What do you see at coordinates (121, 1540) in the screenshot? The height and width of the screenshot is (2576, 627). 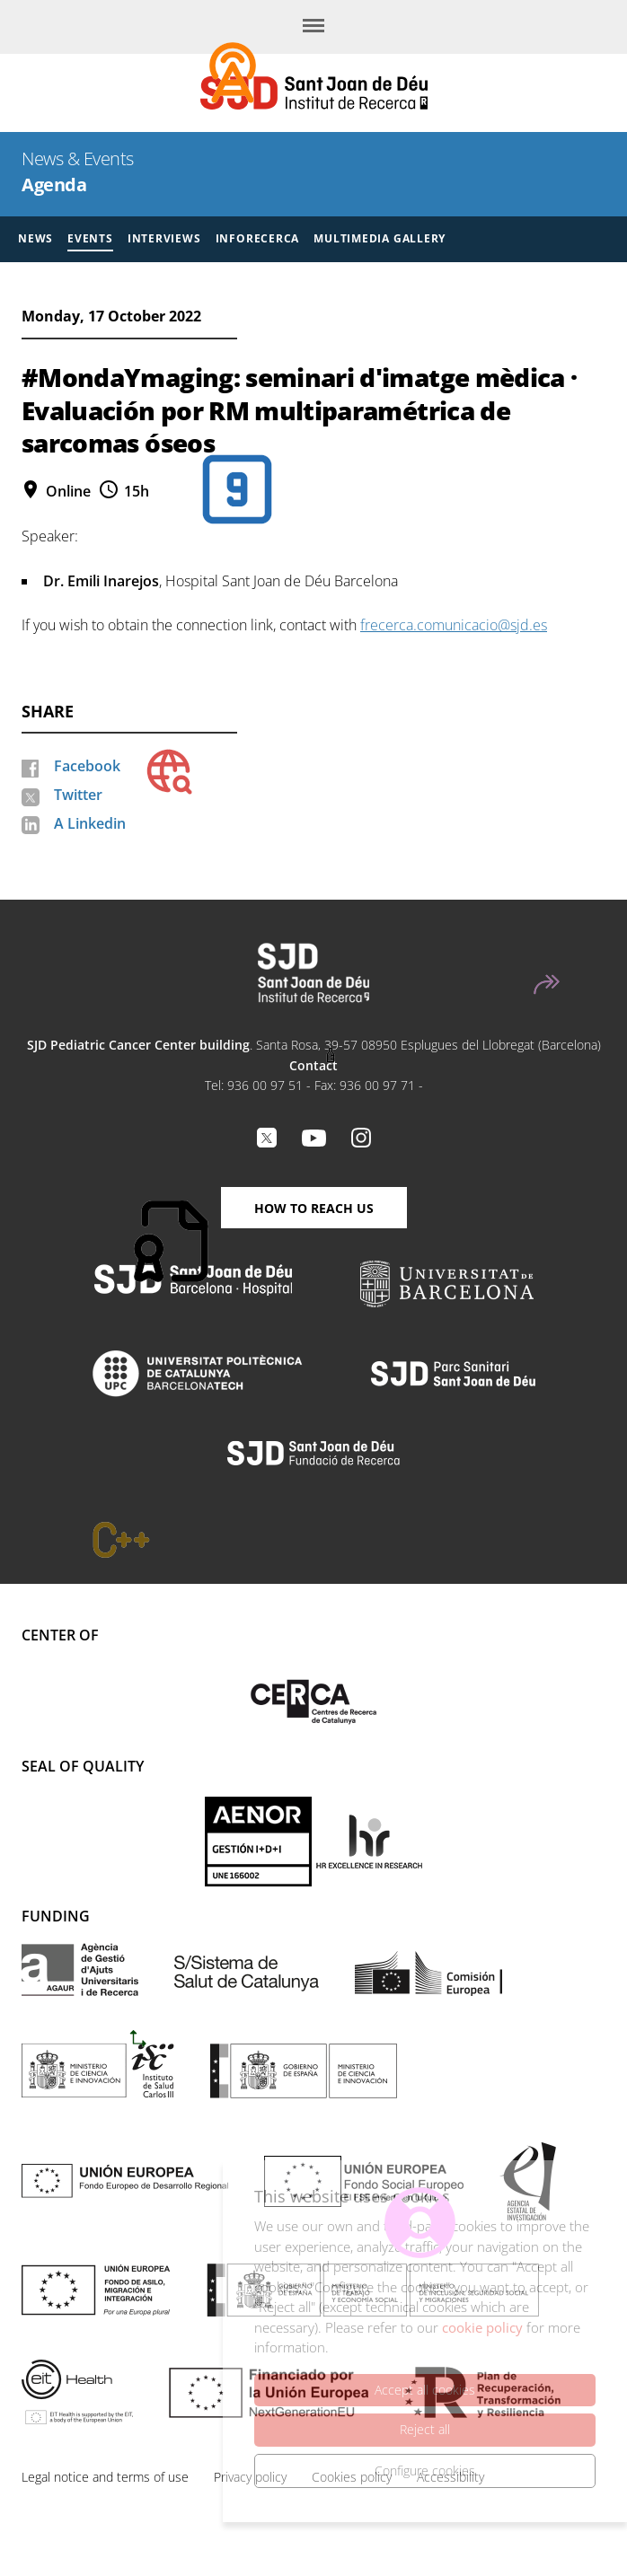 I see `indicates a C++ programming language file or project` at bounding box center [121, 1540].